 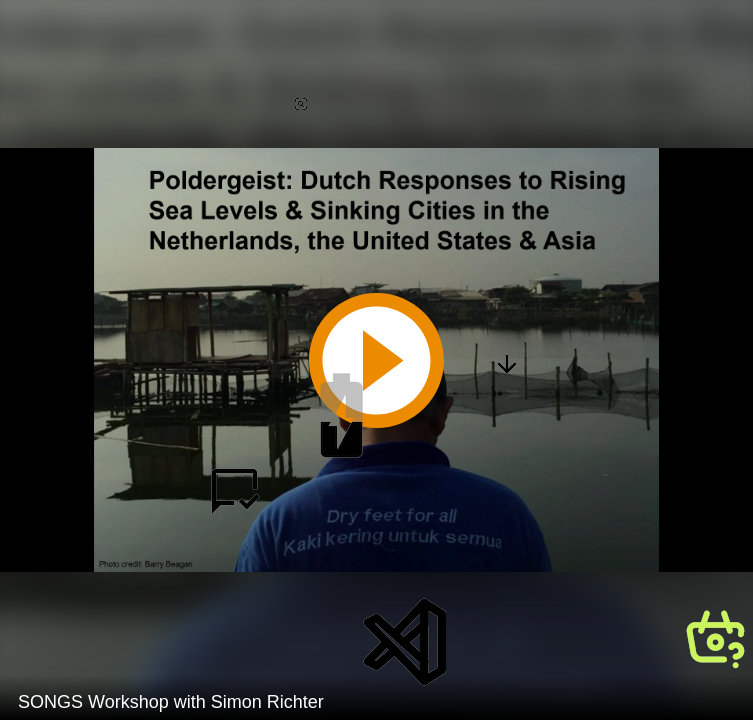 What do you see at coordinates (301, 104) in the screenshot?
I see `scan or search within a selected area` at bounding box center [301, 104].